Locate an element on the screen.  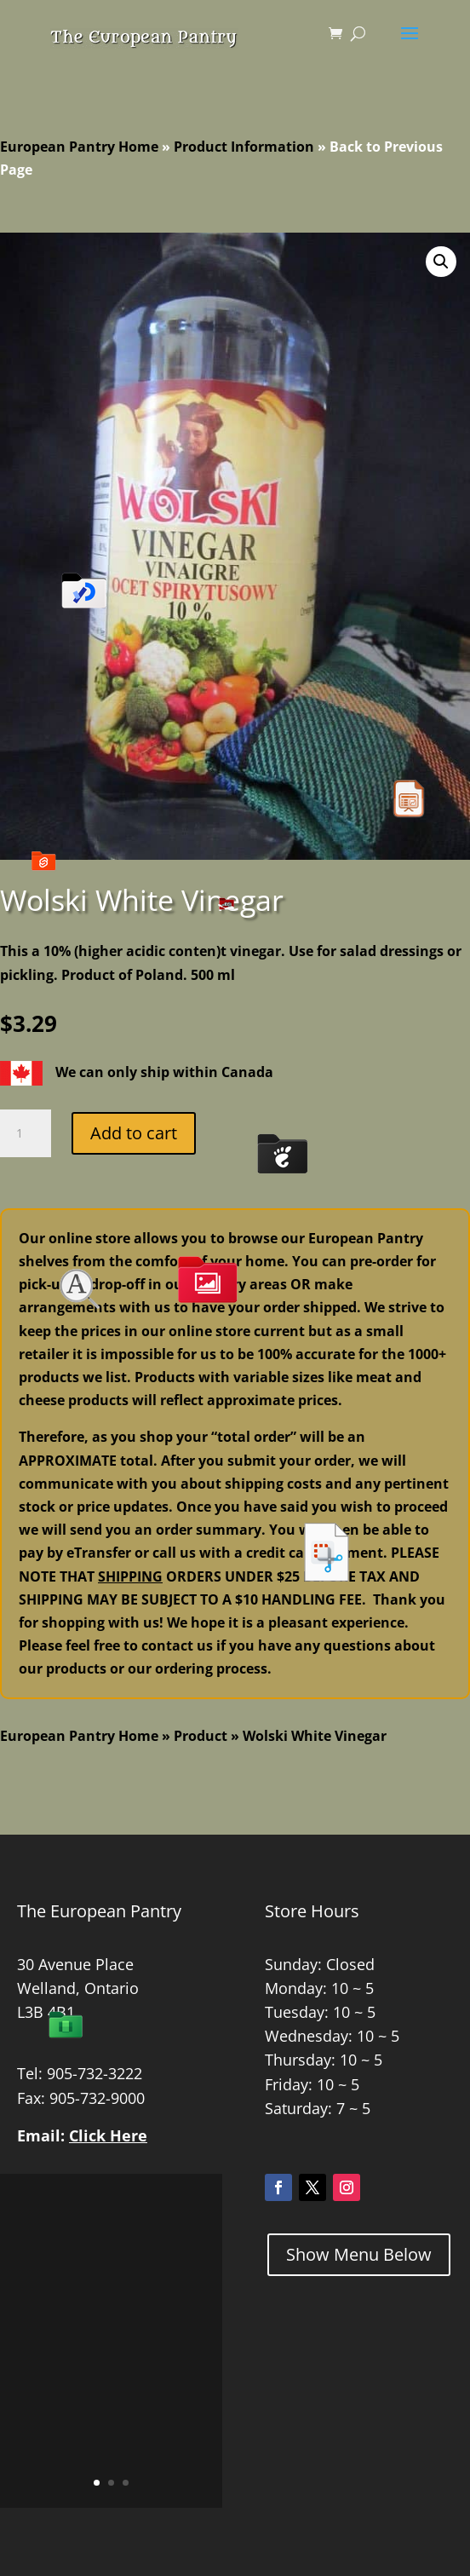
create a new screen snip or screenshot is located at coordinates (326, 1552).